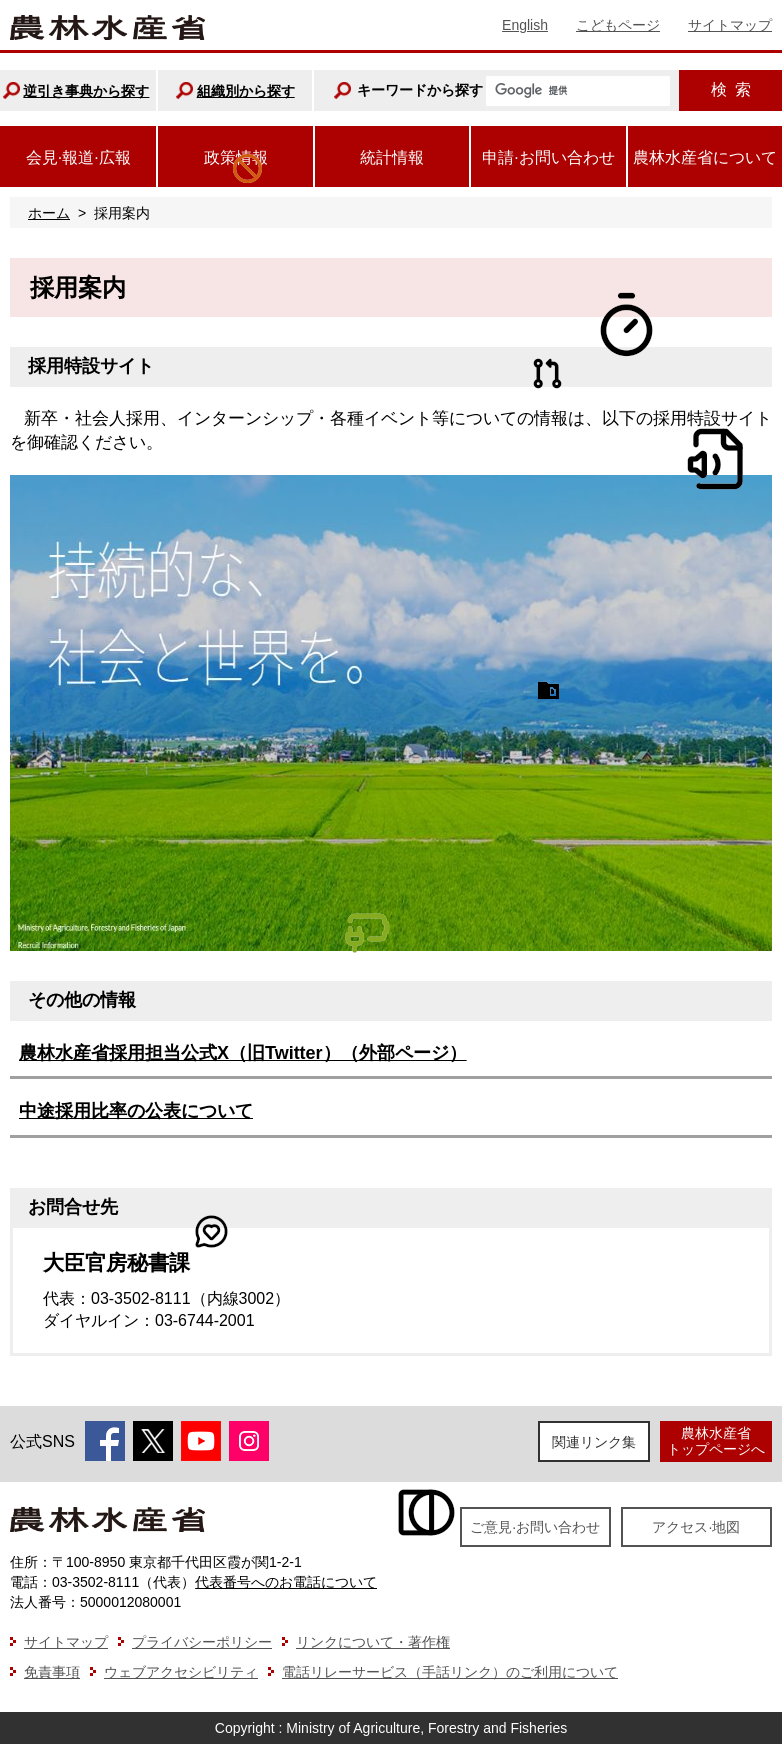 This screenshot has width=782, height=1744. What do you see at coordinates (211, 1231) in the screenshot?
I see `send a message to favorites` at bounding box center [211, 1231].